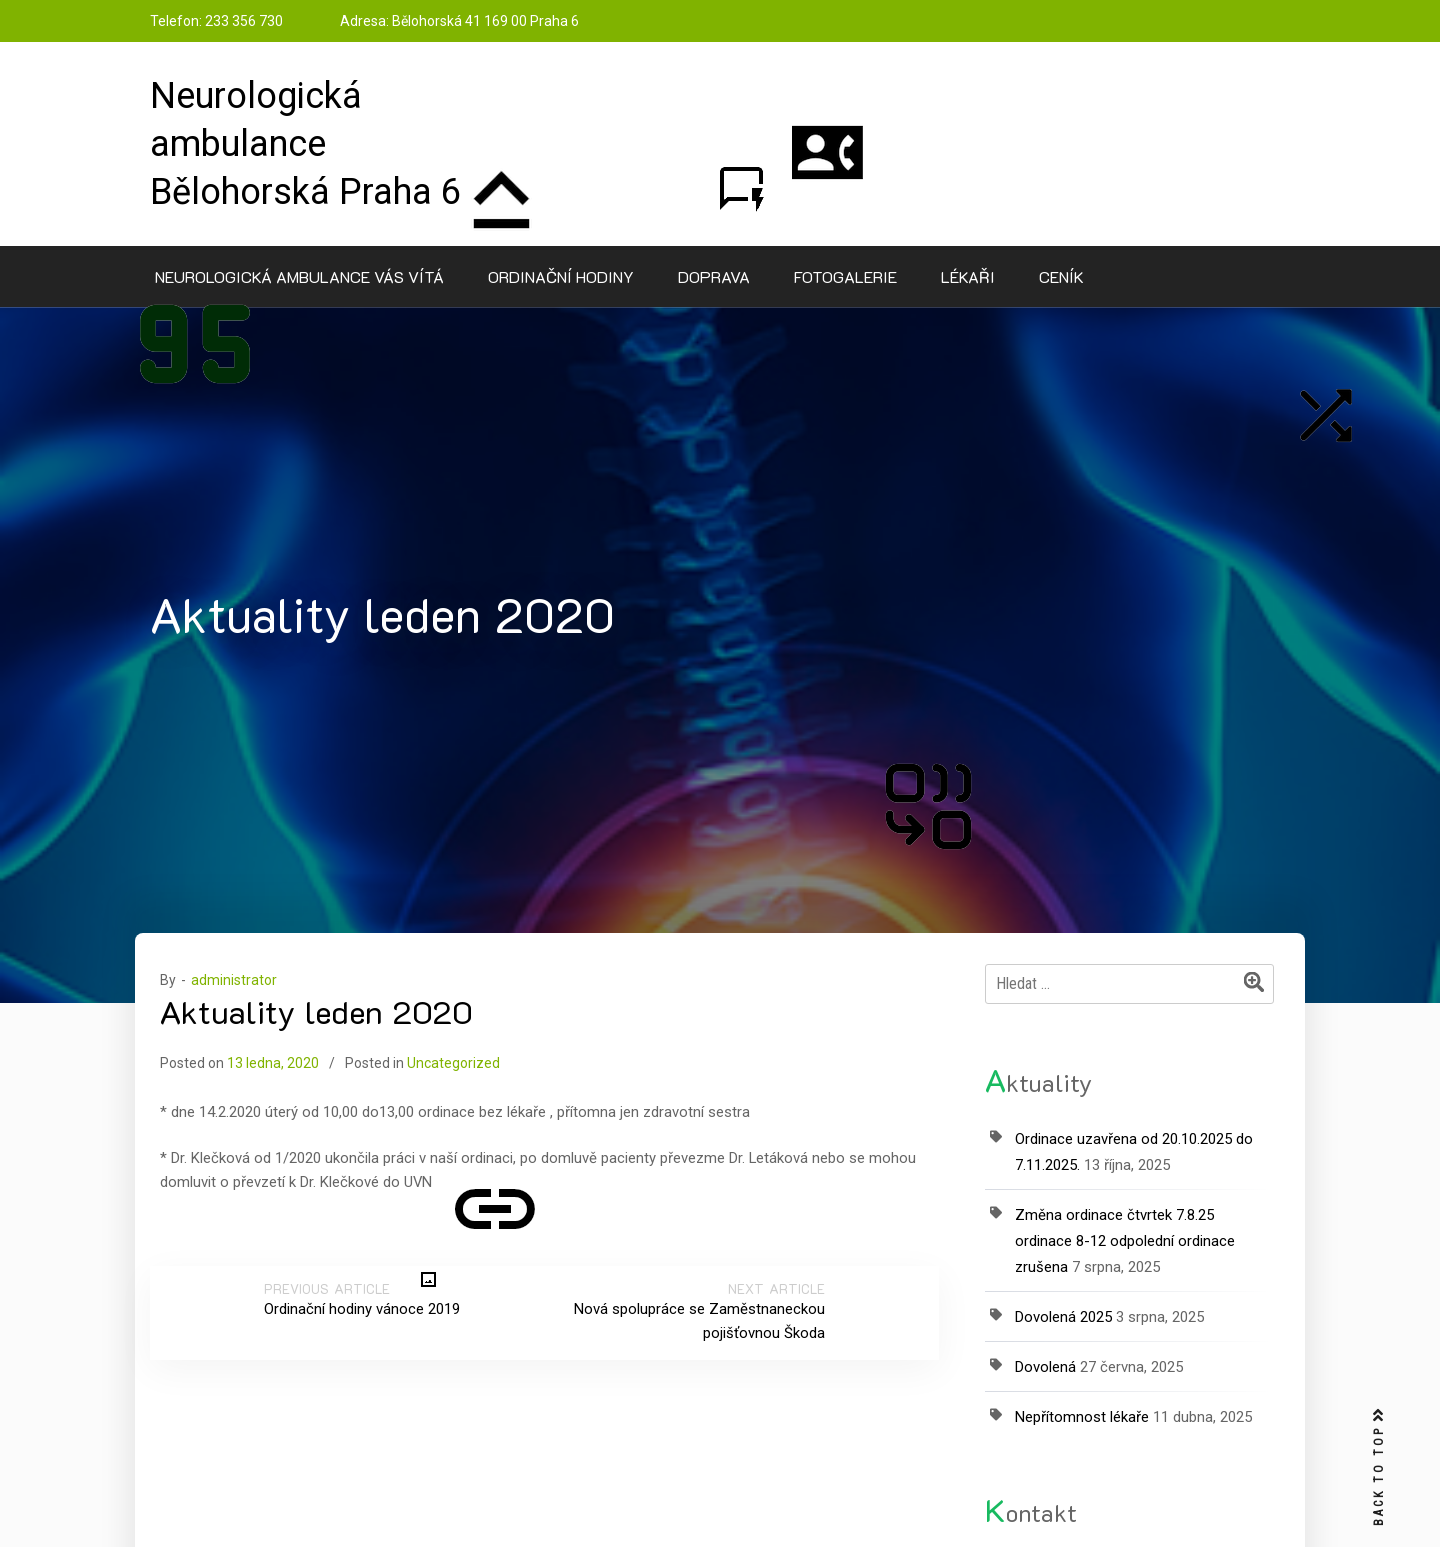 This screenshot has height=1547, width=1440. What do you see at coordinates (195, 344) in the screenshot?
I see `indicates item number 95 in a list or sequence` at bounding box center [195, 344].